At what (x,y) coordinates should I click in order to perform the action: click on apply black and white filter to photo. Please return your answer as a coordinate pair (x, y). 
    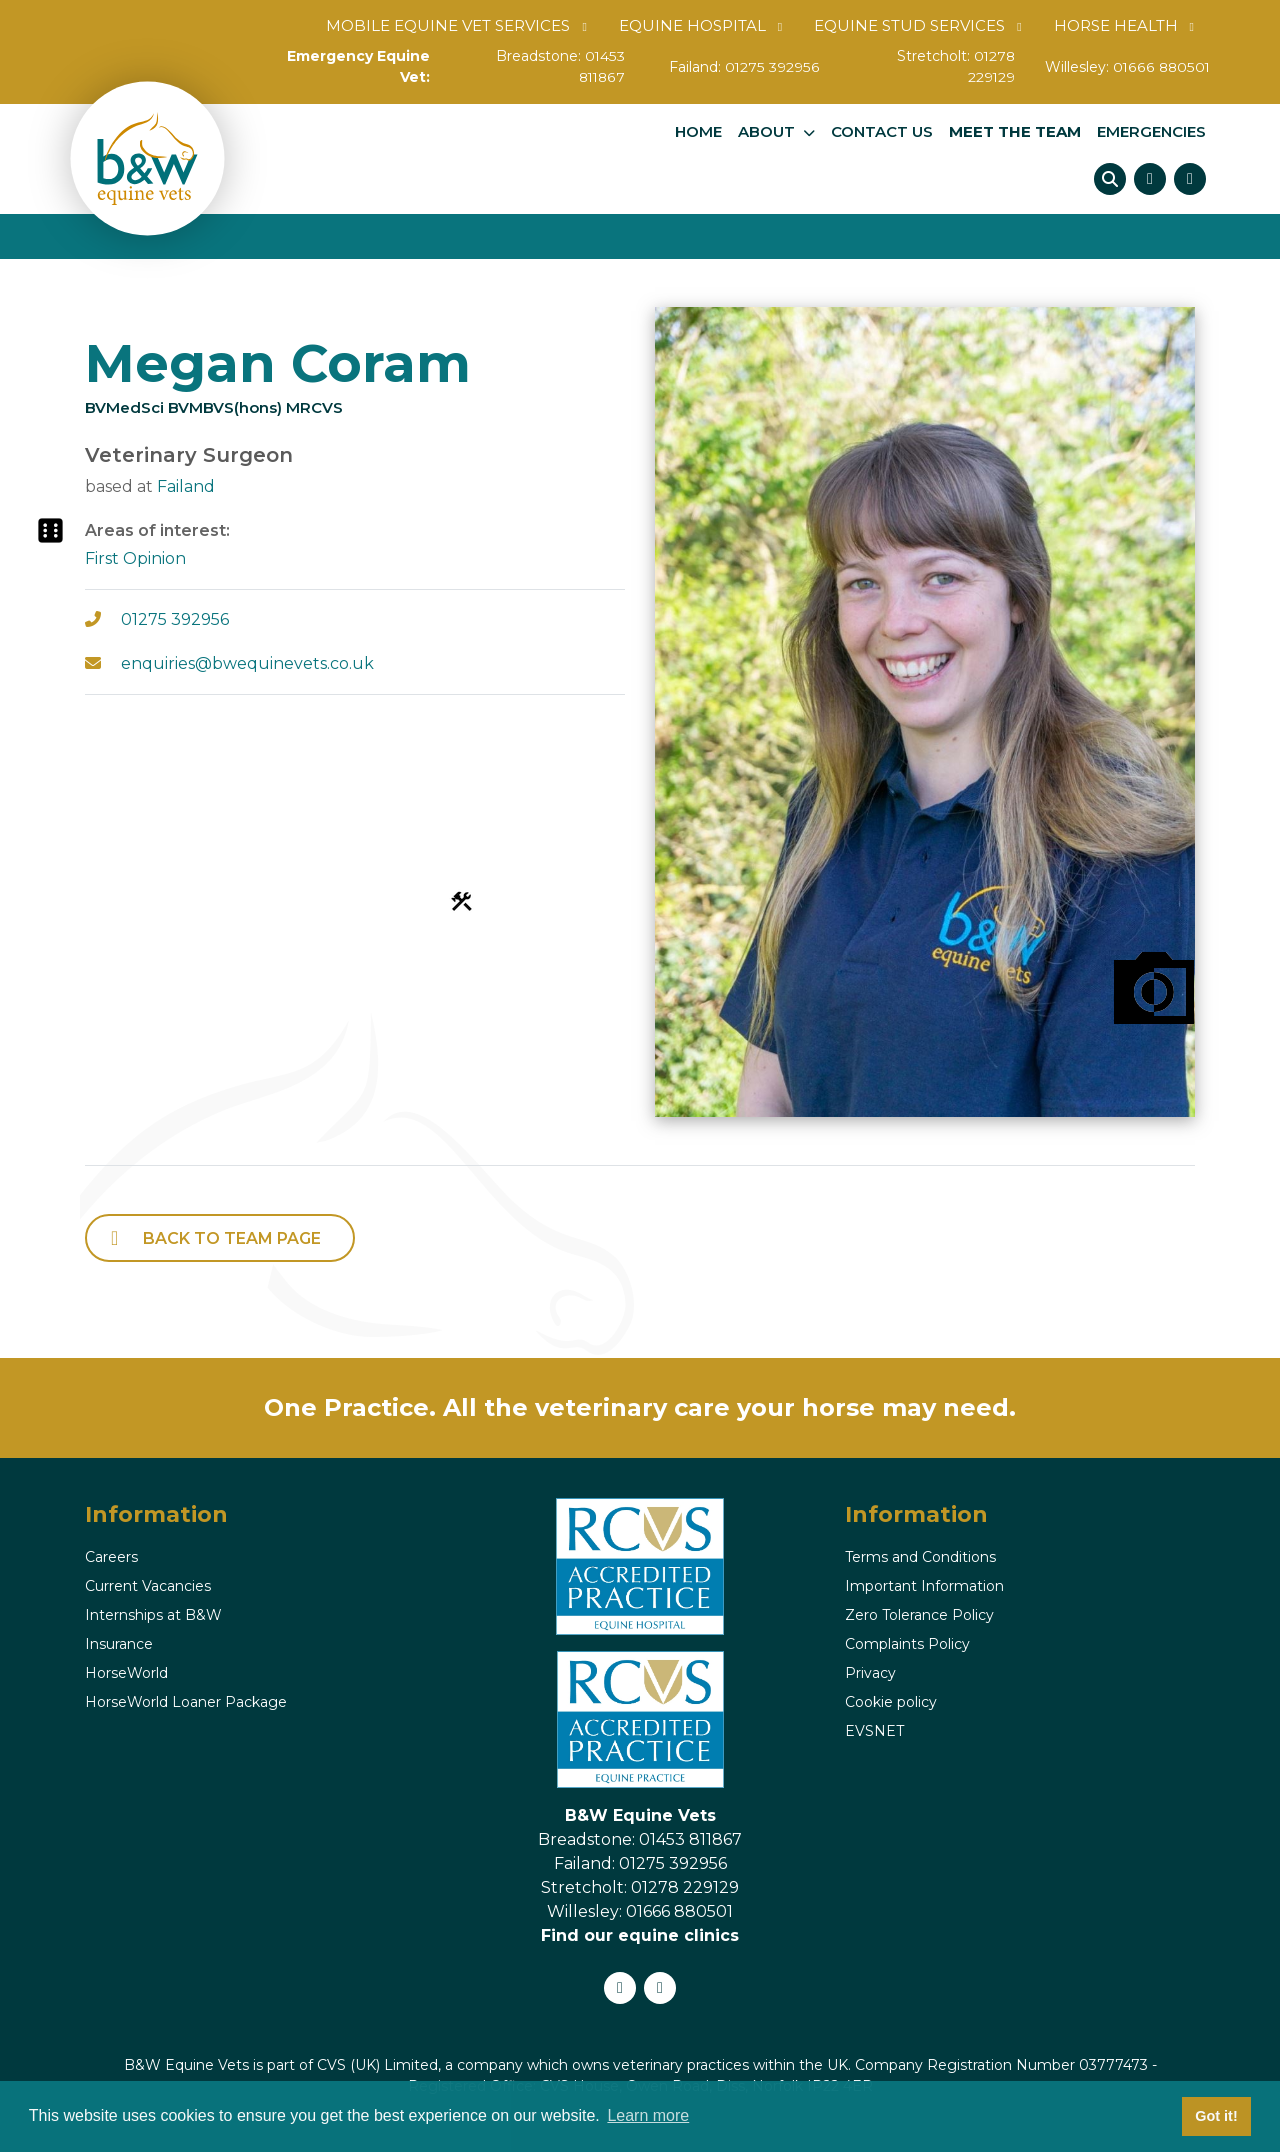
    Looking at the image, I should click on (1154, 988).